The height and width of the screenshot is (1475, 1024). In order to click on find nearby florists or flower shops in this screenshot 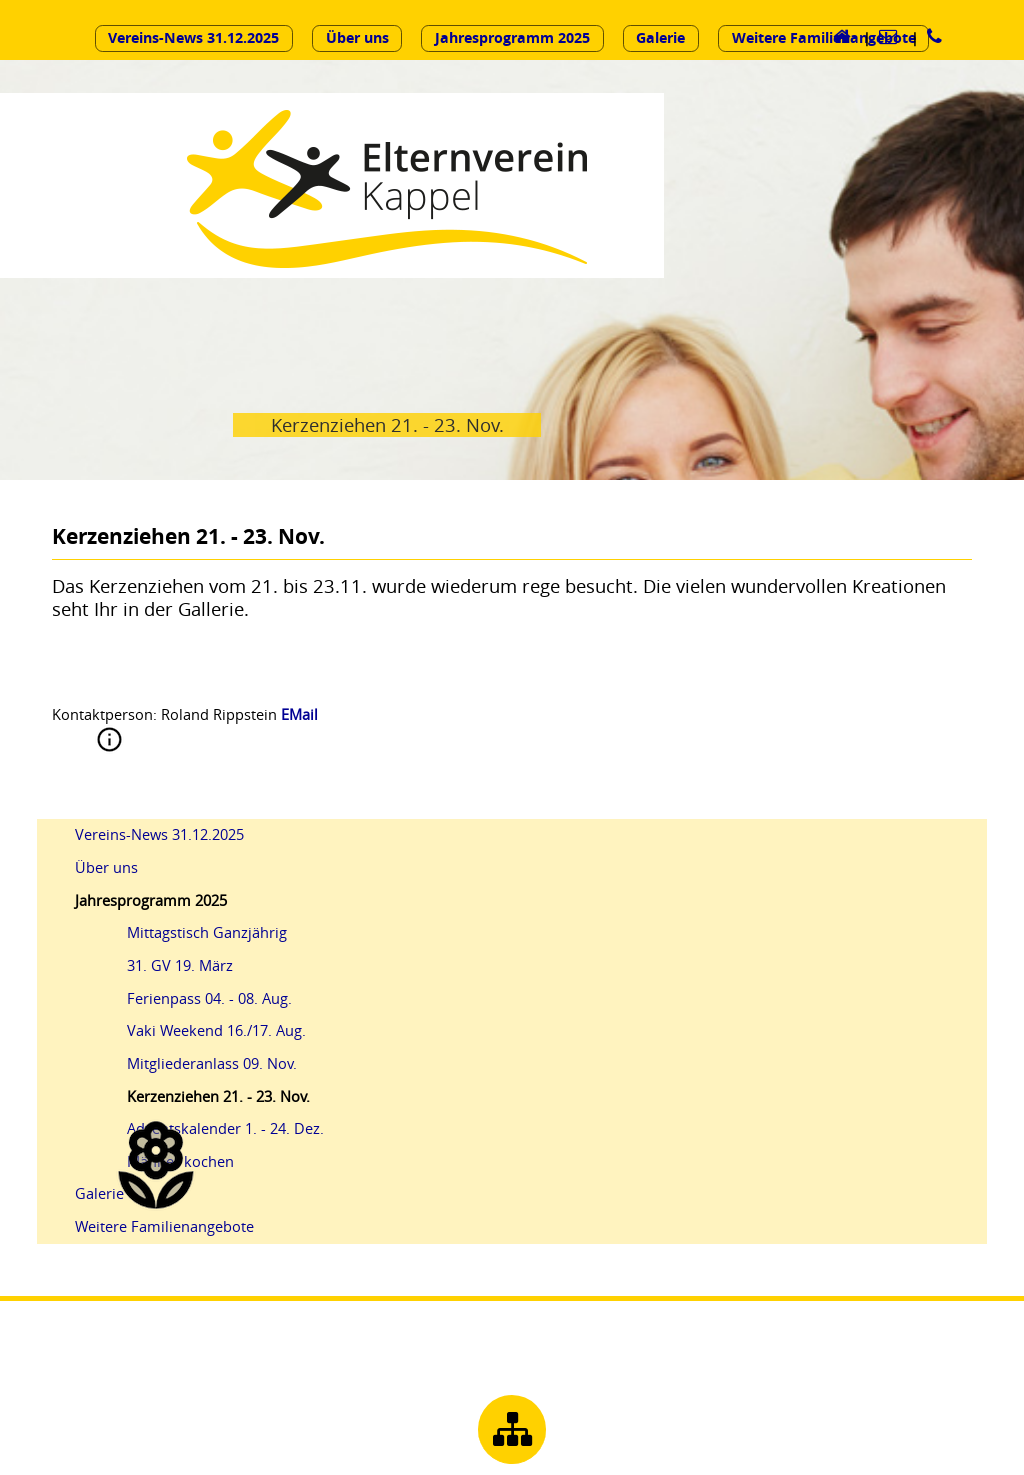, I will do `click(156, 1167)`.